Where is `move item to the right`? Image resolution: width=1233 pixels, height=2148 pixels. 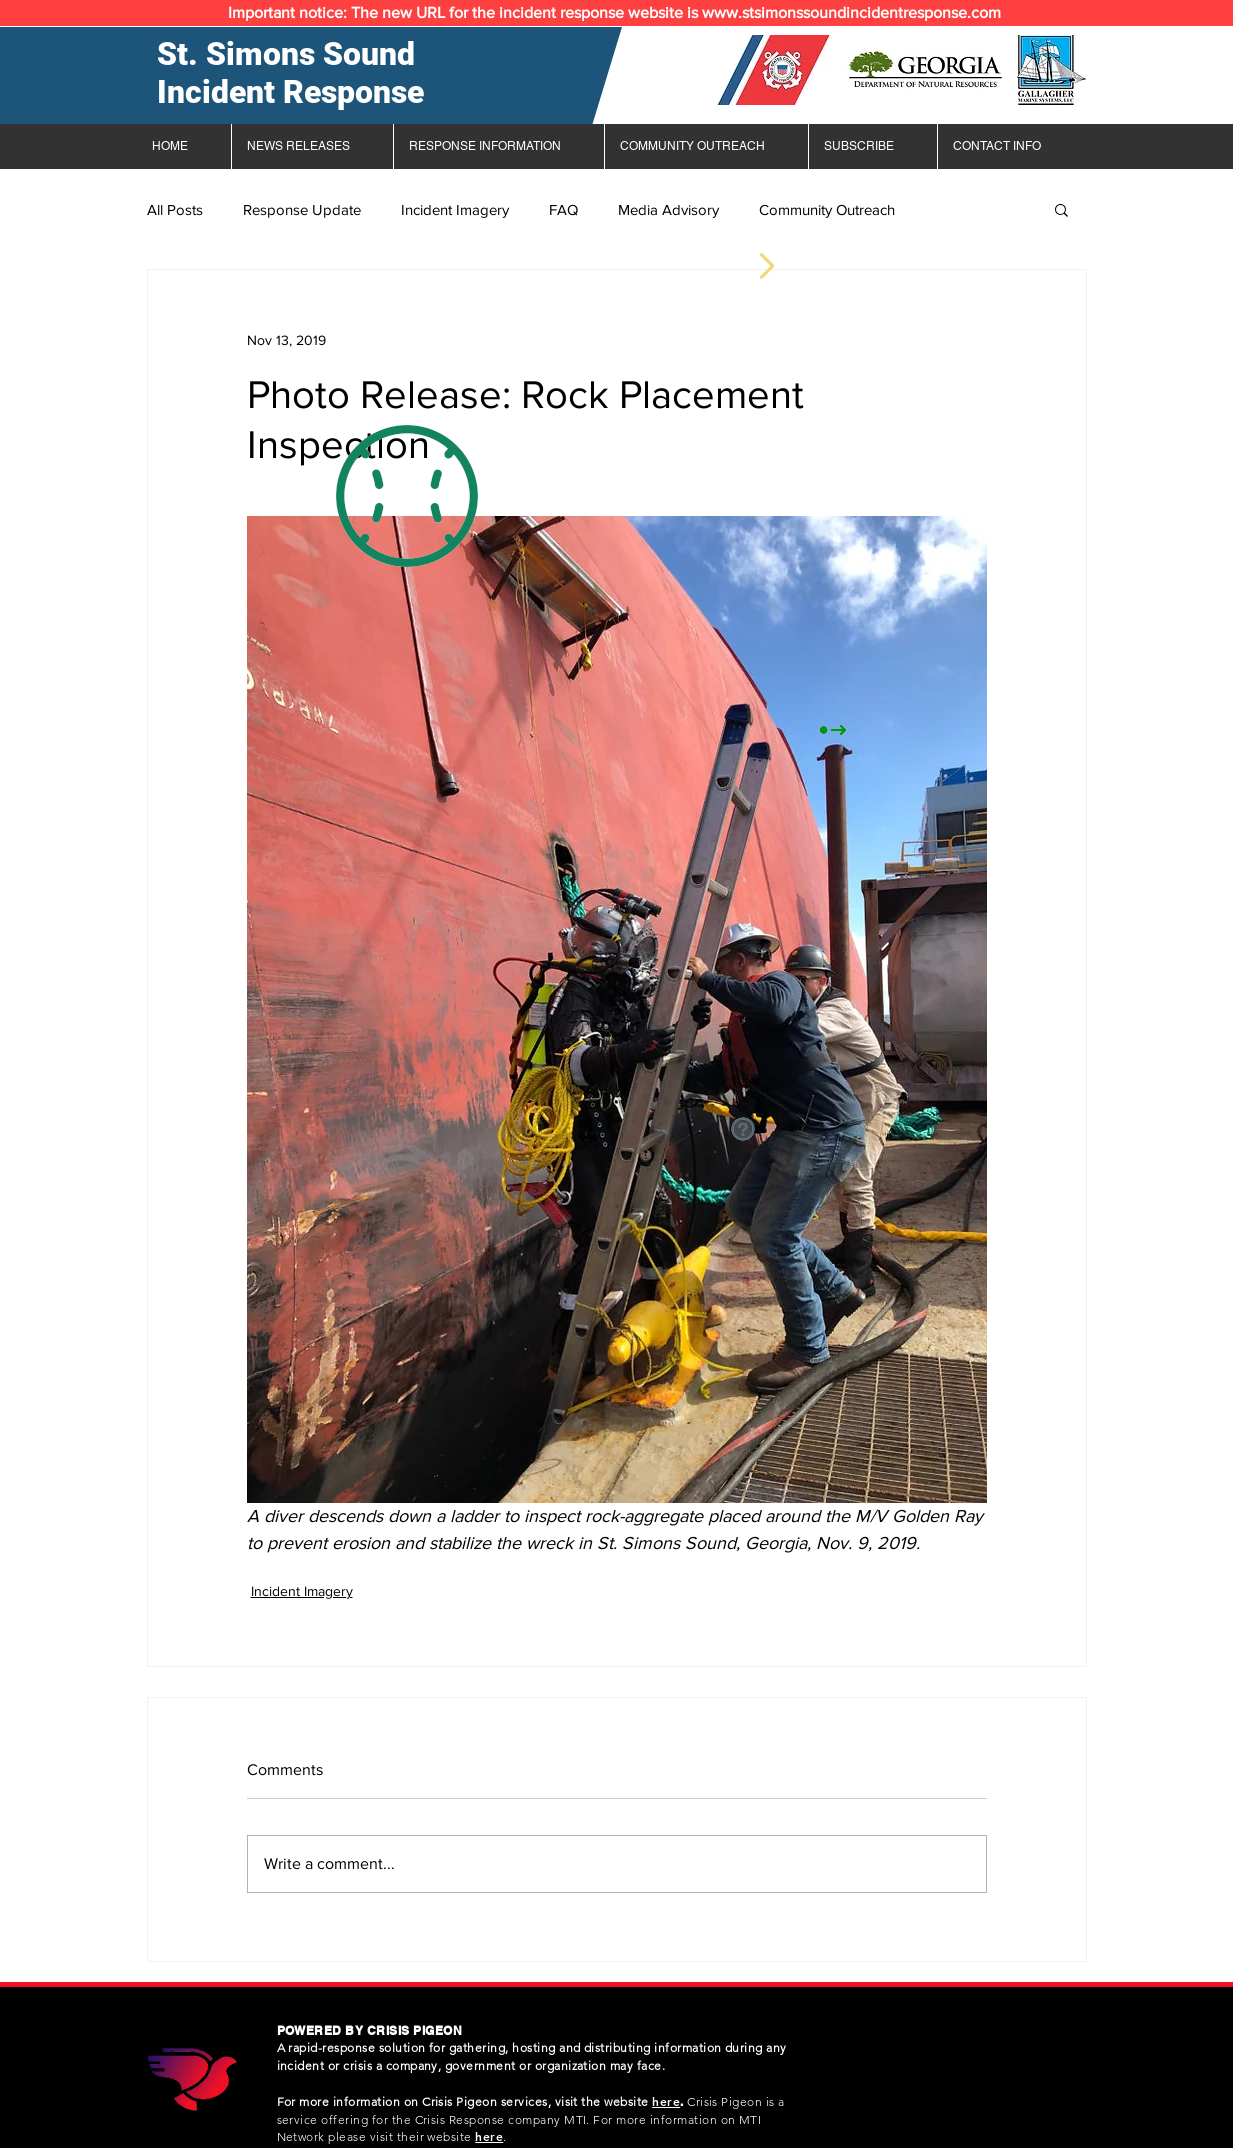 move item to the right is located at coordinates (833, 730).